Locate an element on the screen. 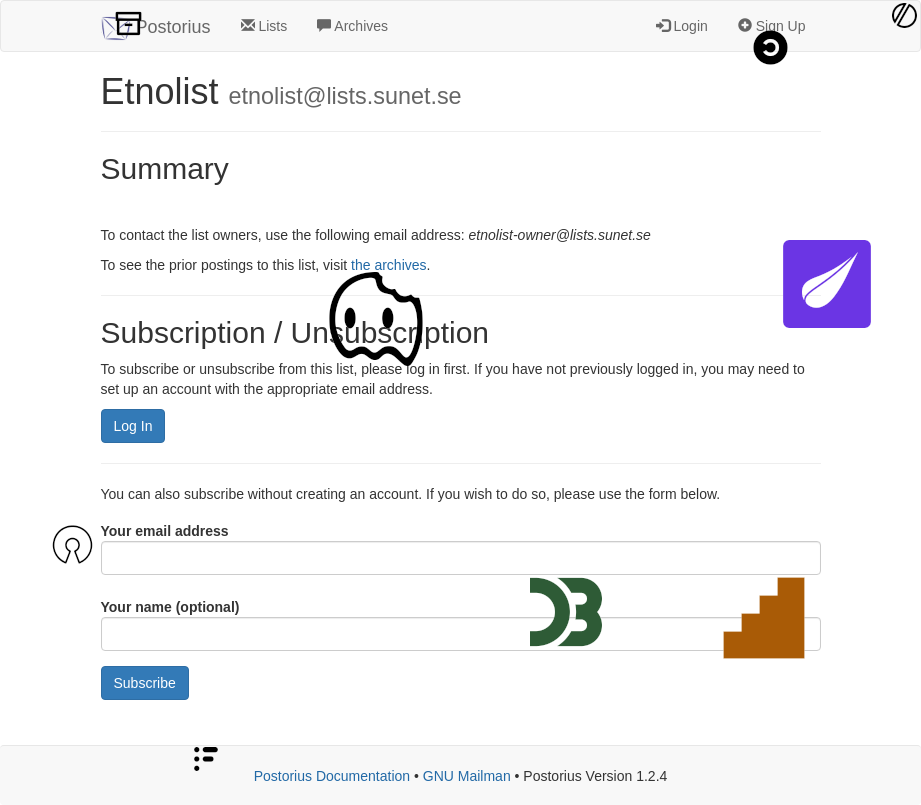 This screenshot has height=805, width=921. odin programming language logo is located at coordinates (904, 15).